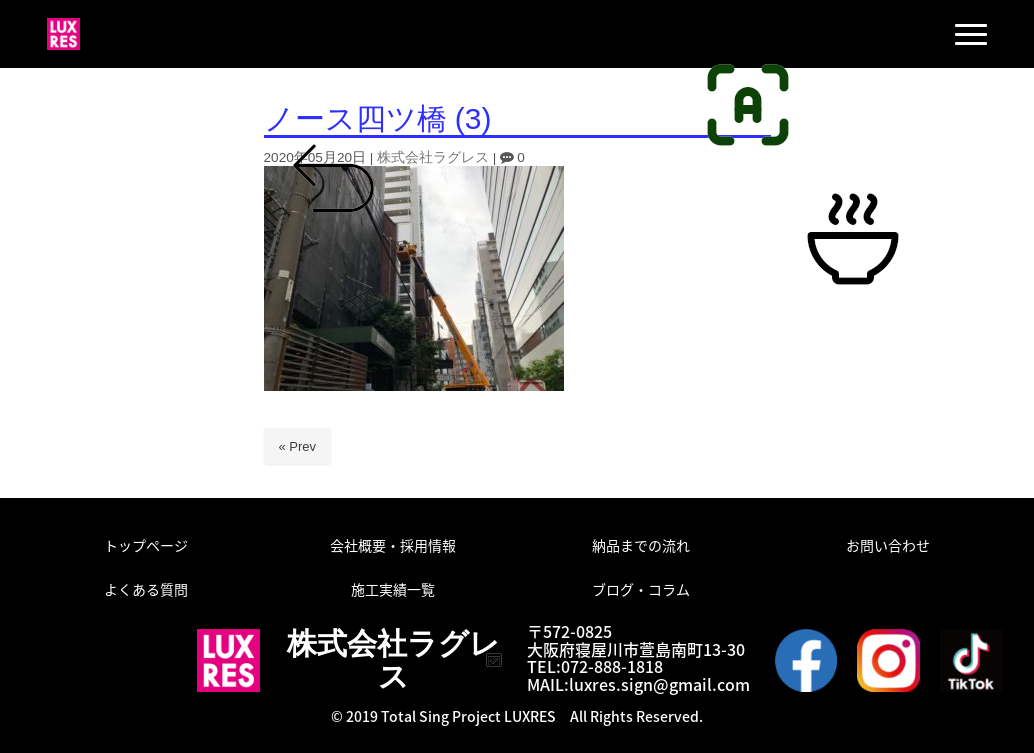 The height and width of the screenshot is (753, 1034). What do you see at coordinates (853, 239) in the screenshot?
I see `view food or meal options` at bounding box center [853, 239].